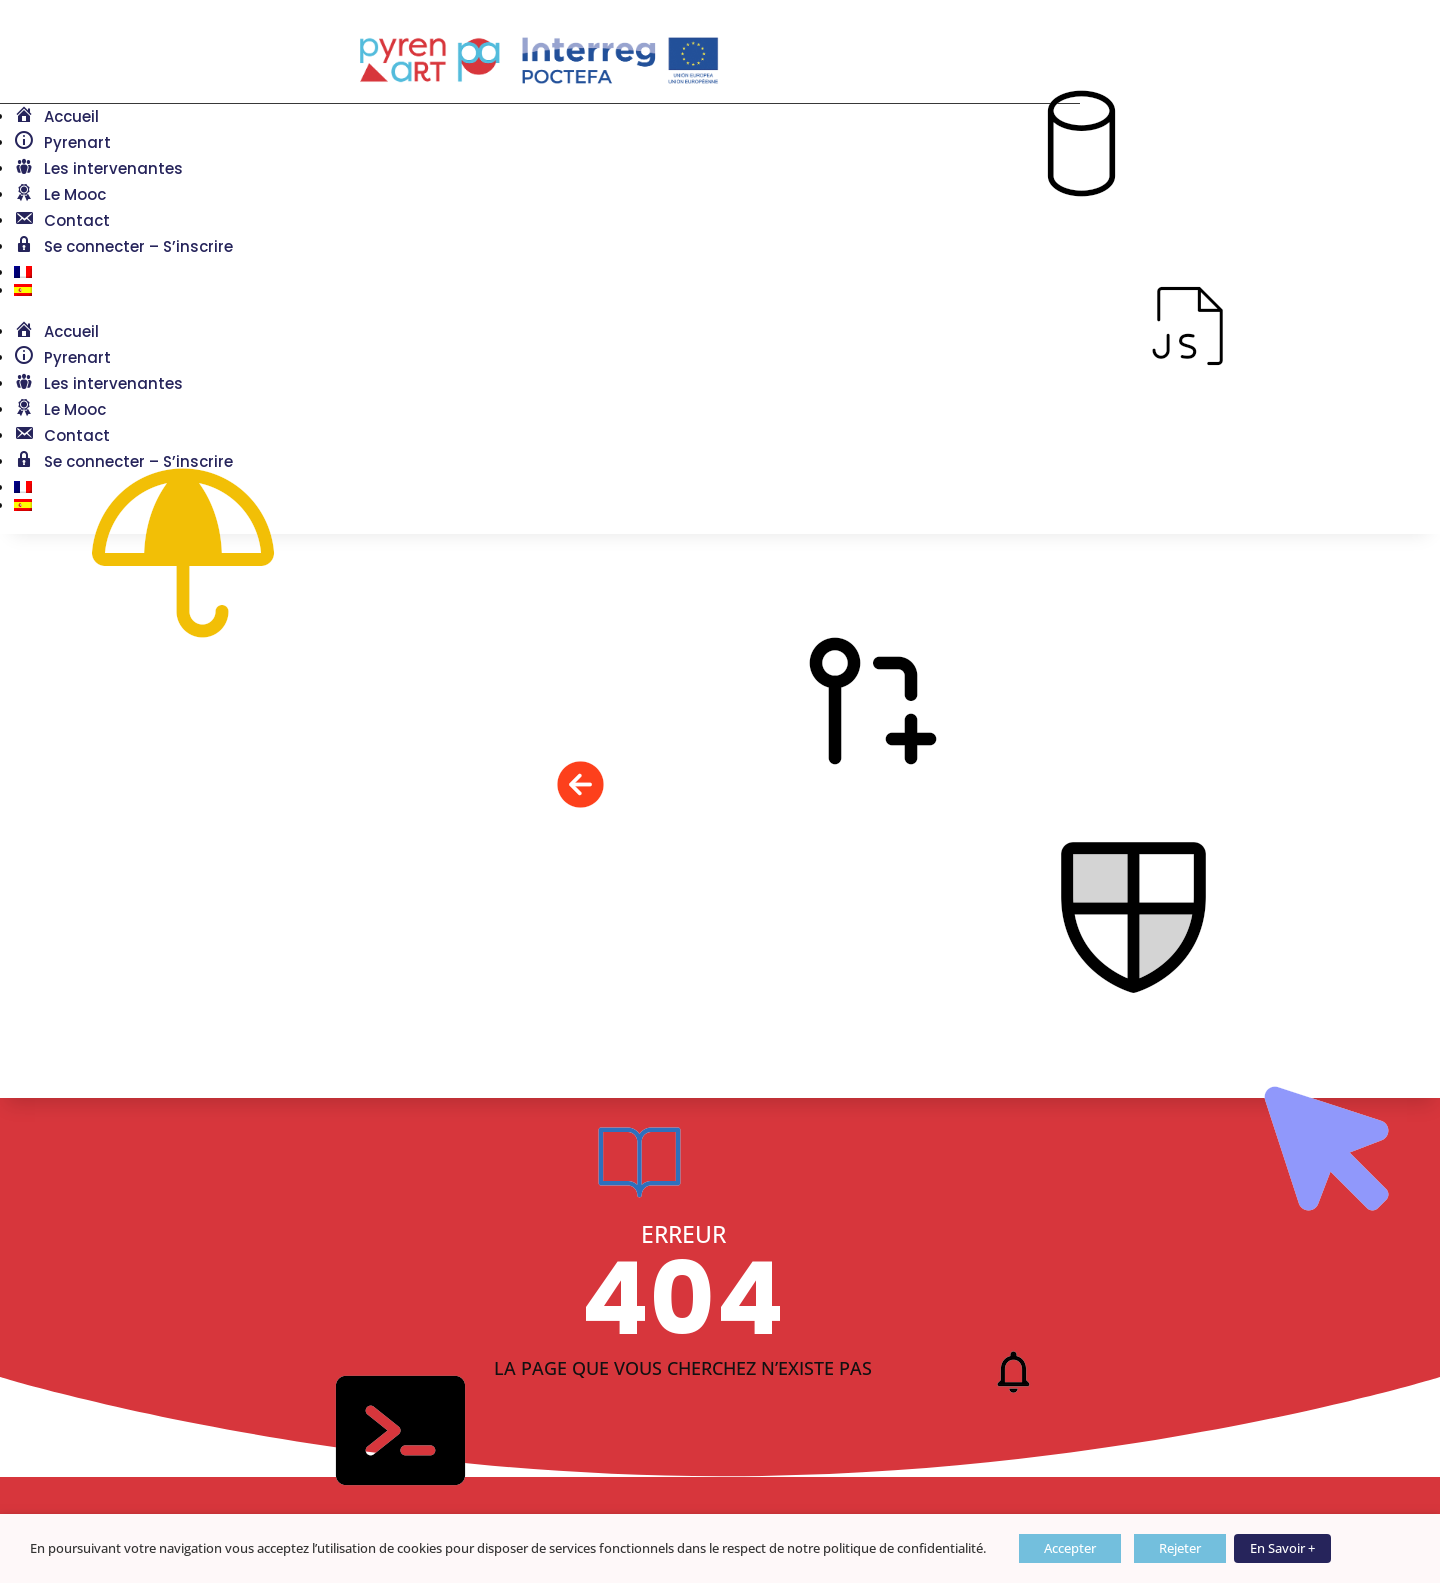 Image resolution: width=1440 pixels, height=1583 pixels. I want to click on mouse cursor or pointer indicator, so click(1326, 1148).